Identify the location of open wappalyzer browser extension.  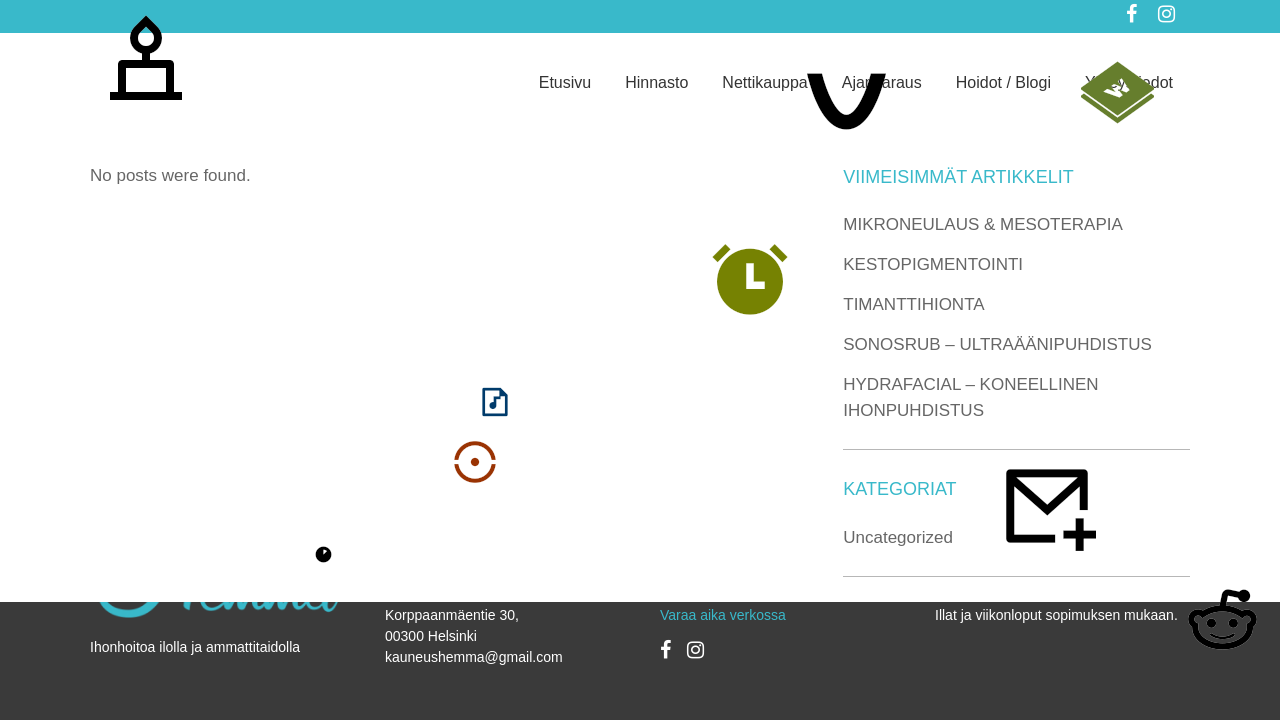
(1117, 92).